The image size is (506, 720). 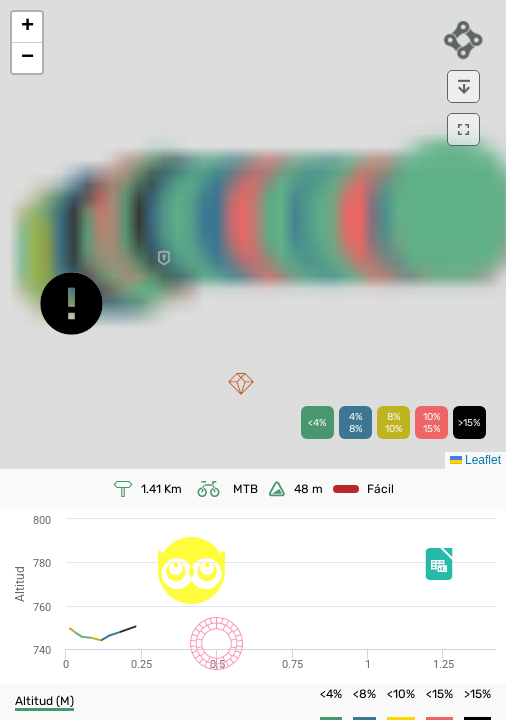 I want to click on open the VSCO photo editing app, so click(x=216, y=643).